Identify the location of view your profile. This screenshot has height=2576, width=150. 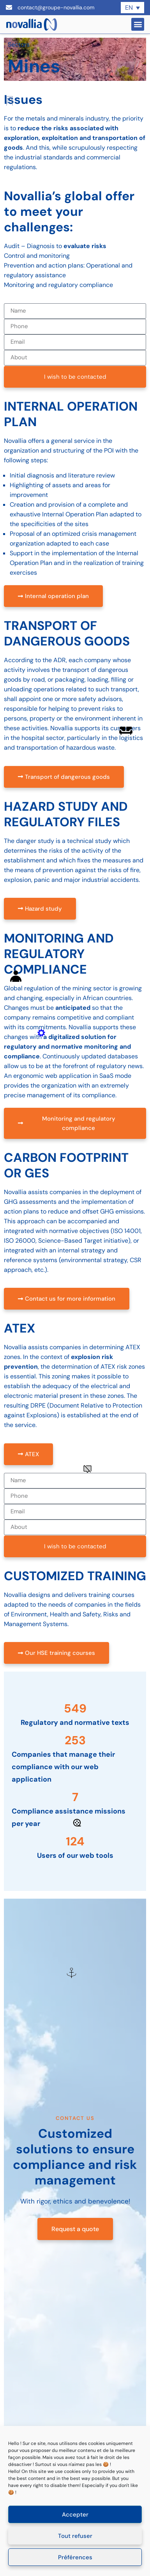
(16, 976).